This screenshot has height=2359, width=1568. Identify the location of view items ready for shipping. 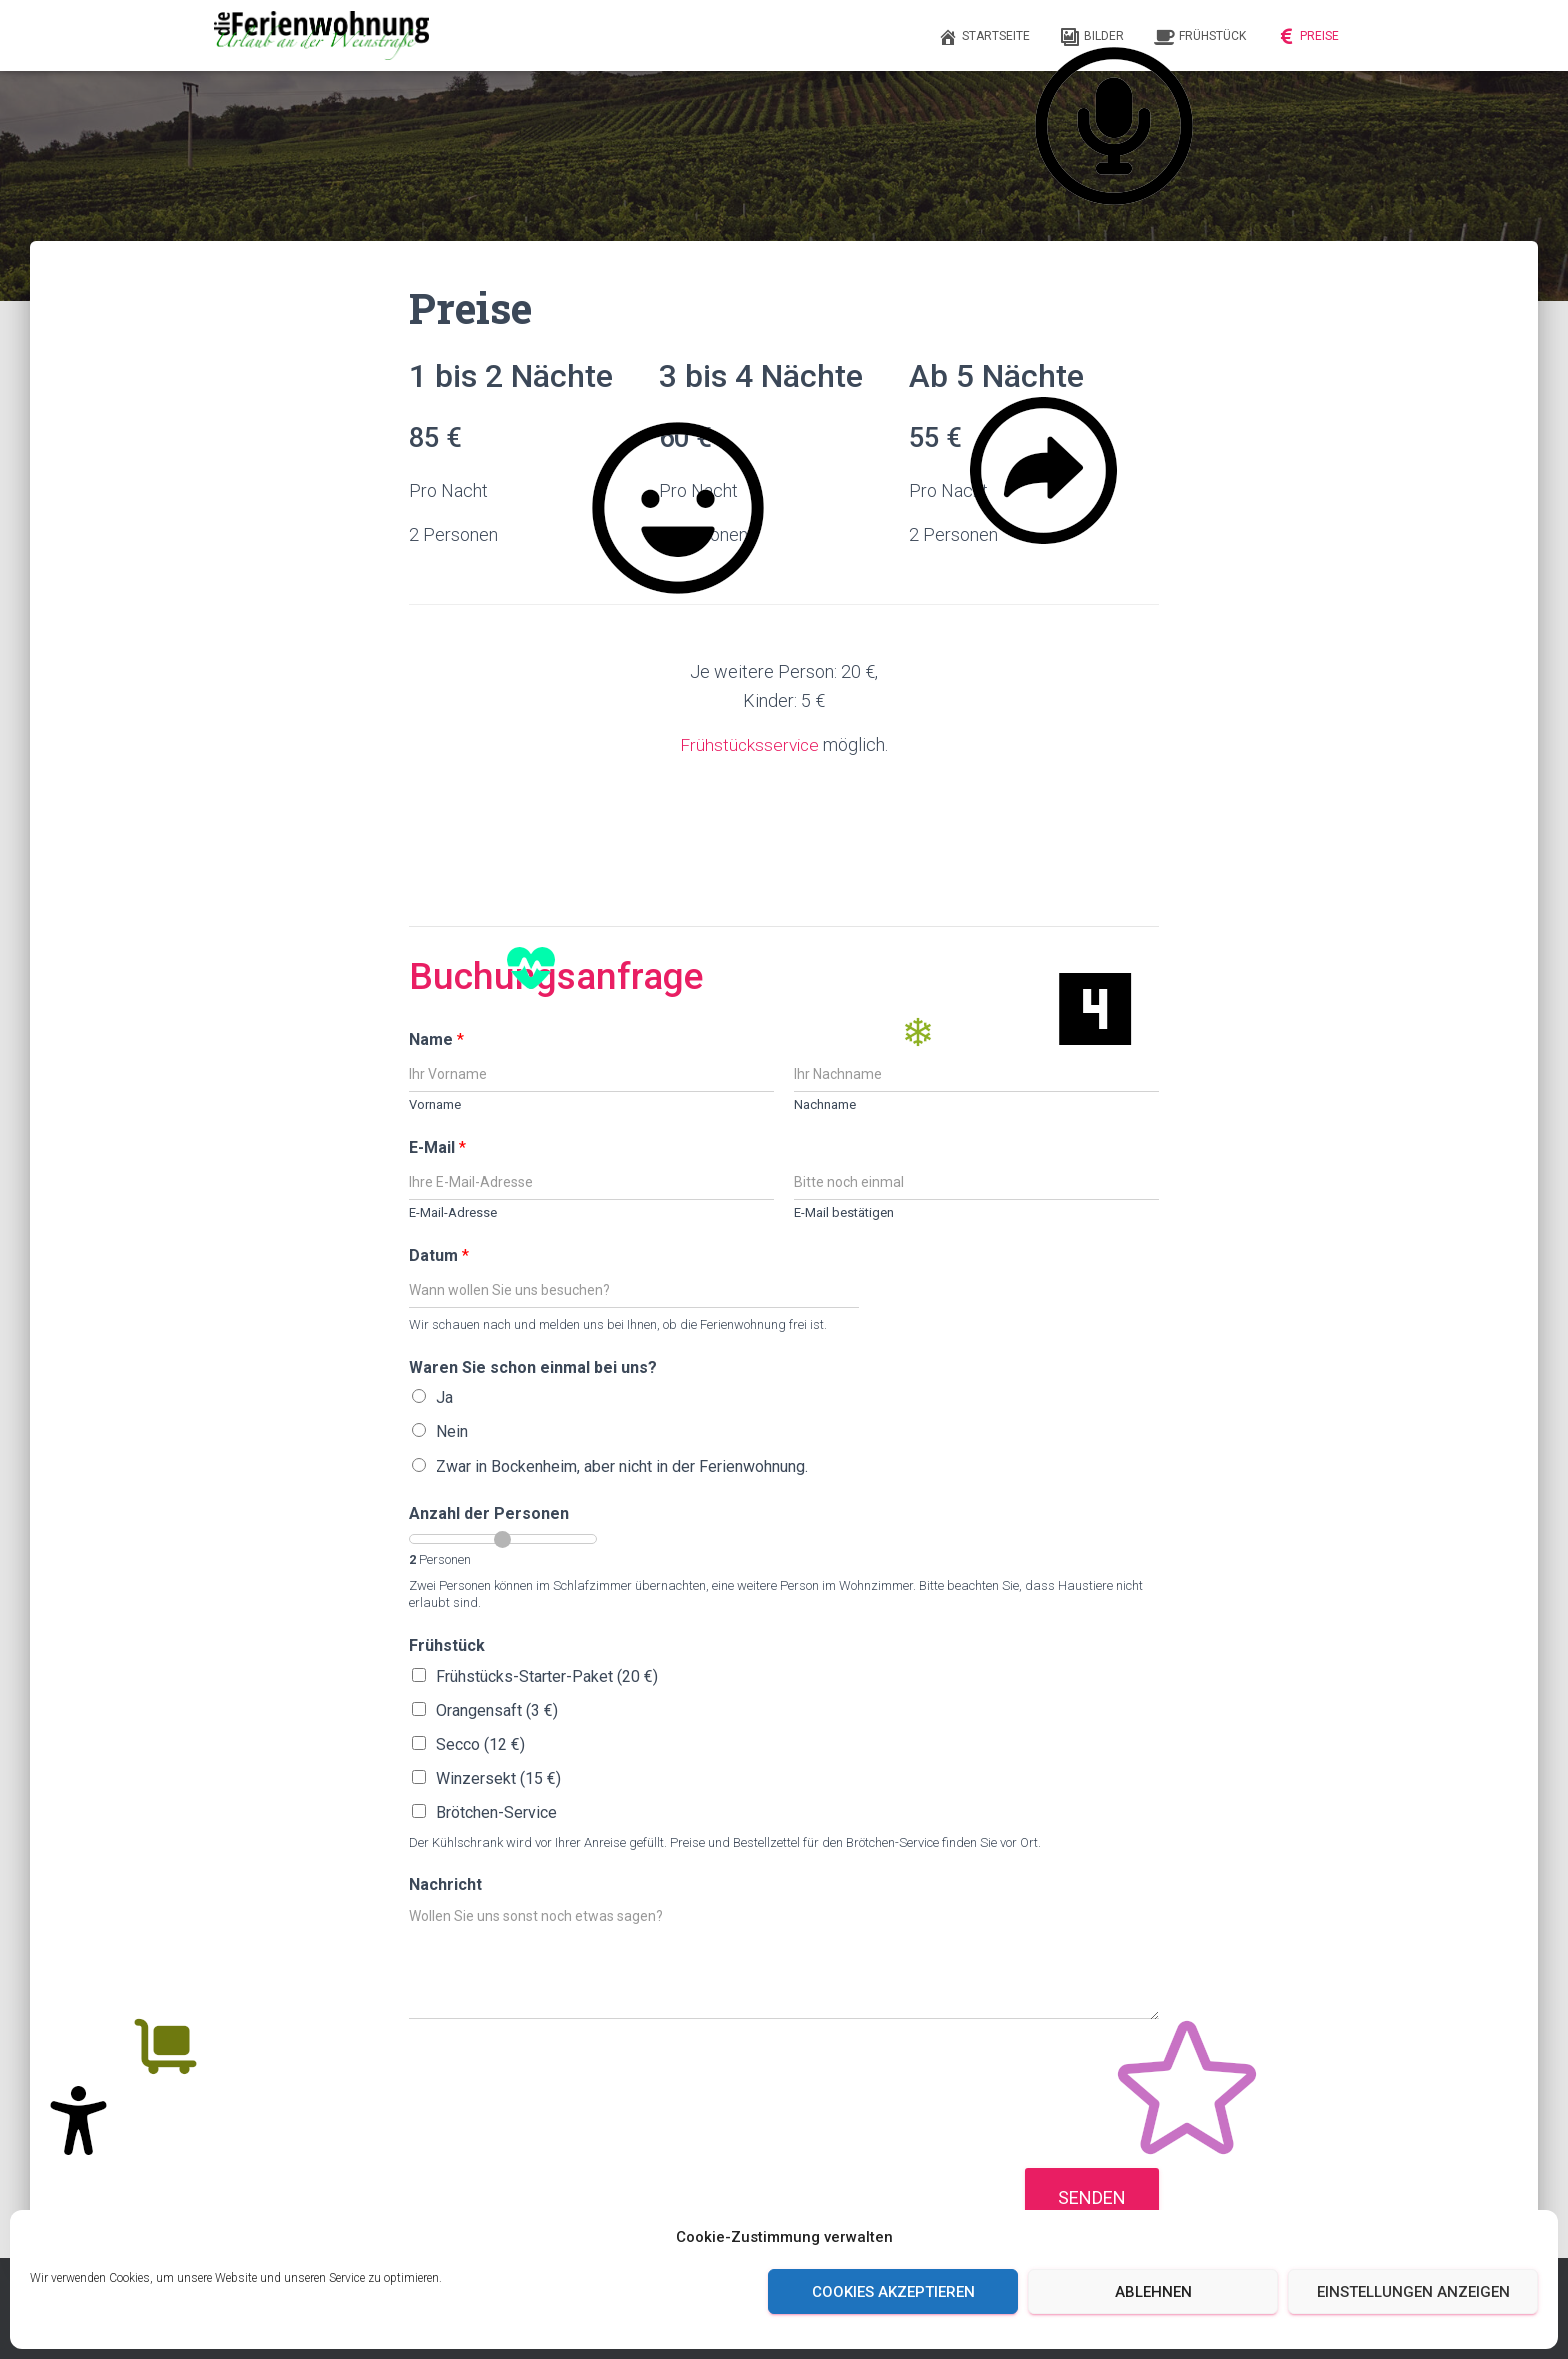
(165, 2046).